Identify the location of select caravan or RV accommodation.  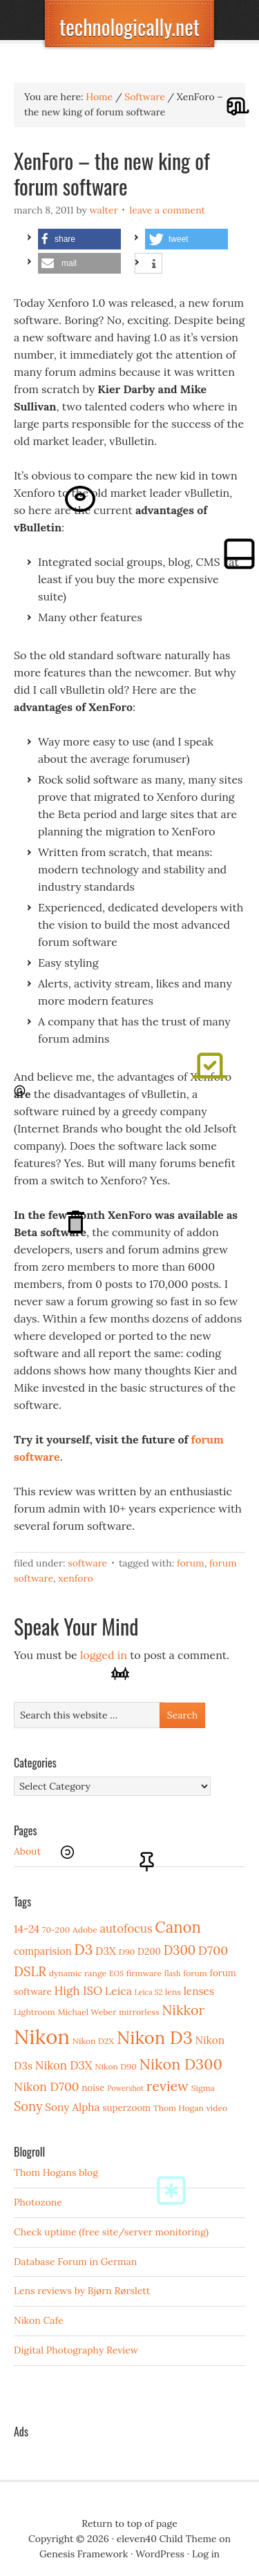
(238, 105).